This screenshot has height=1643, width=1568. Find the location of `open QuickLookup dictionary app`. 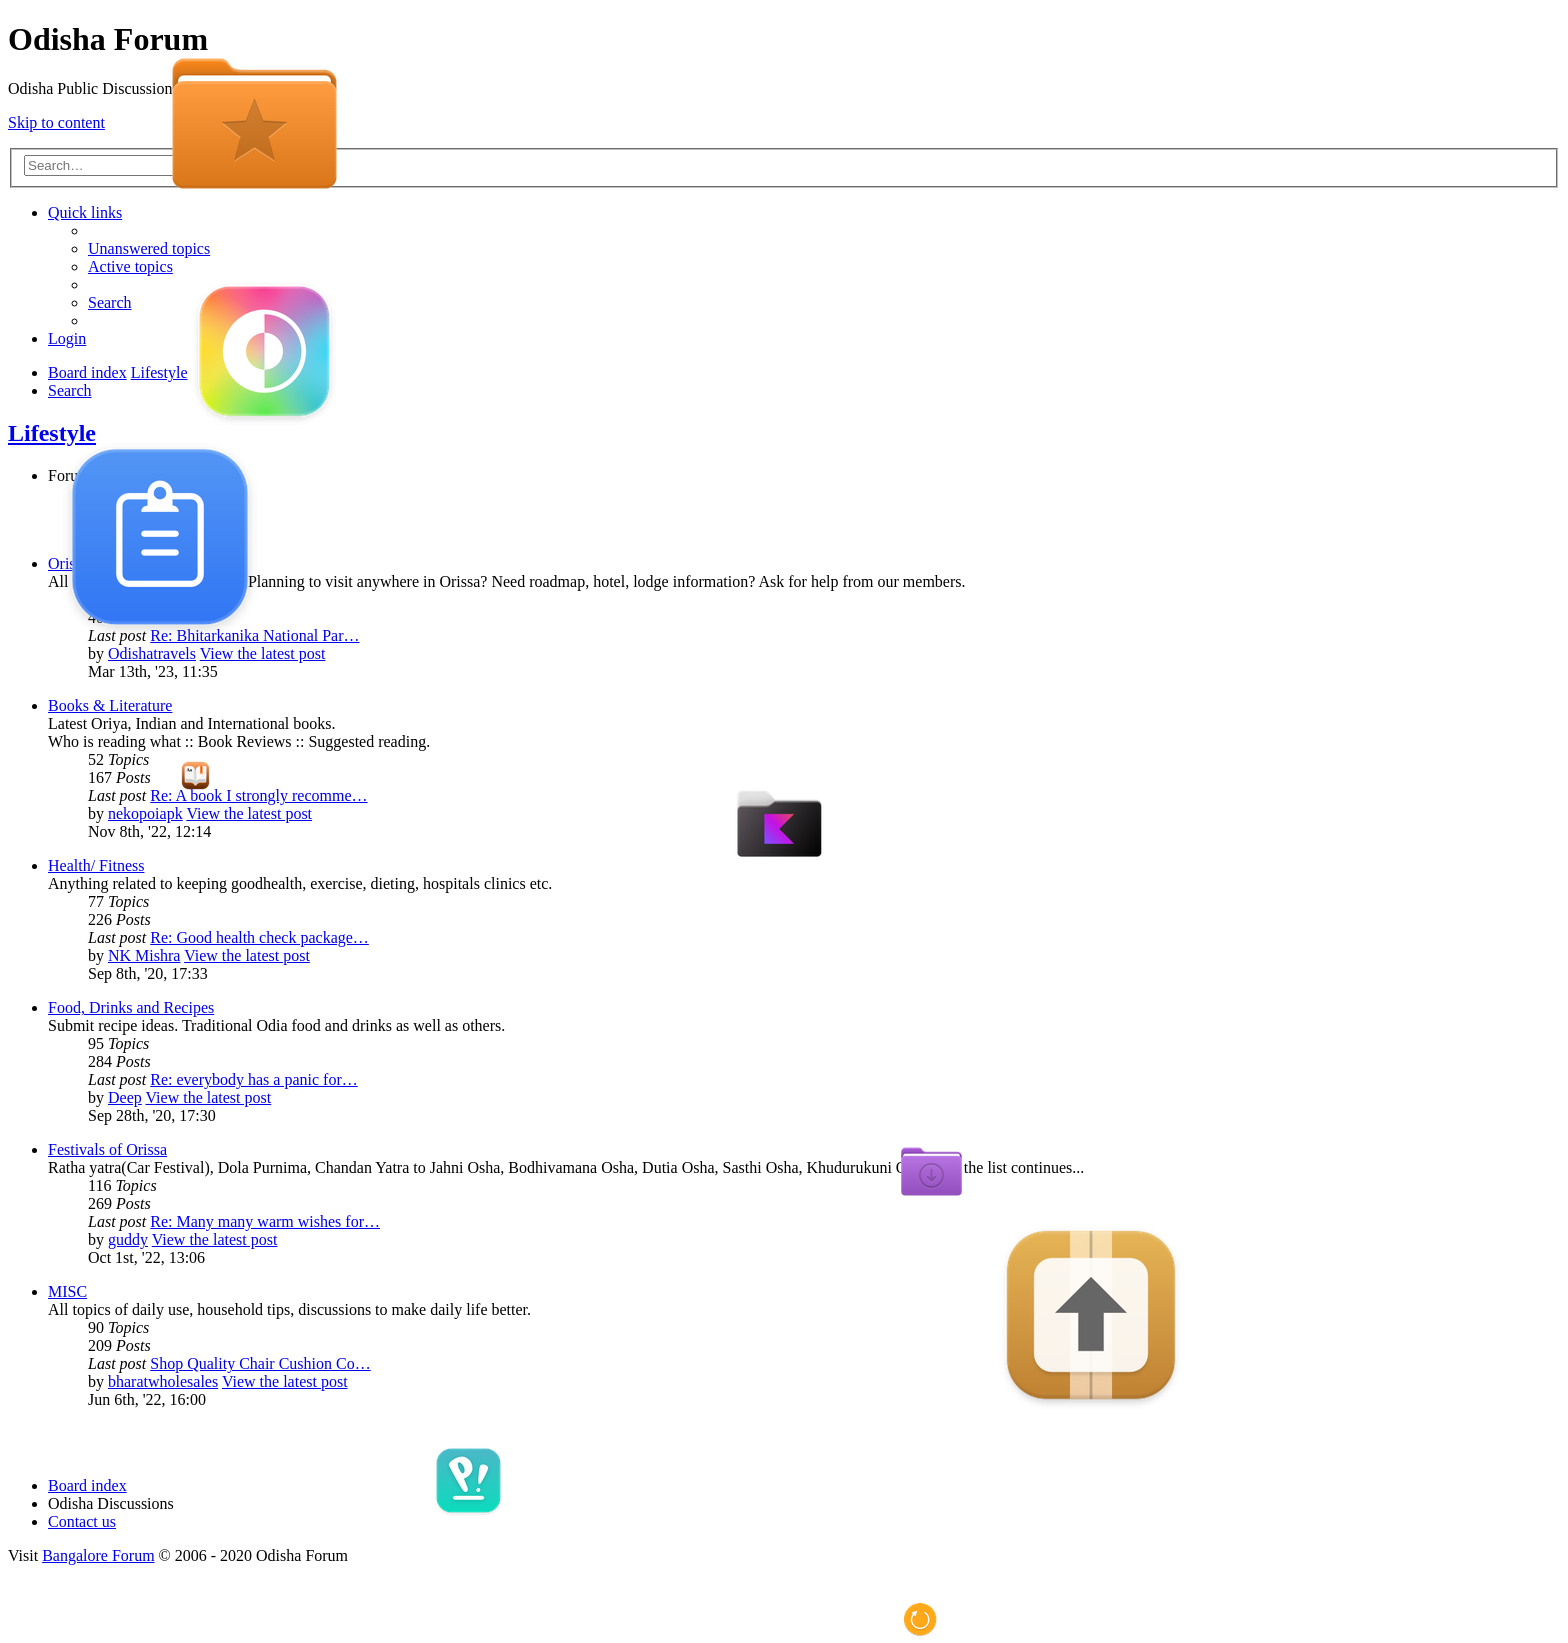

open QuickLookup dictionary app is located at coordinates (195, 775).